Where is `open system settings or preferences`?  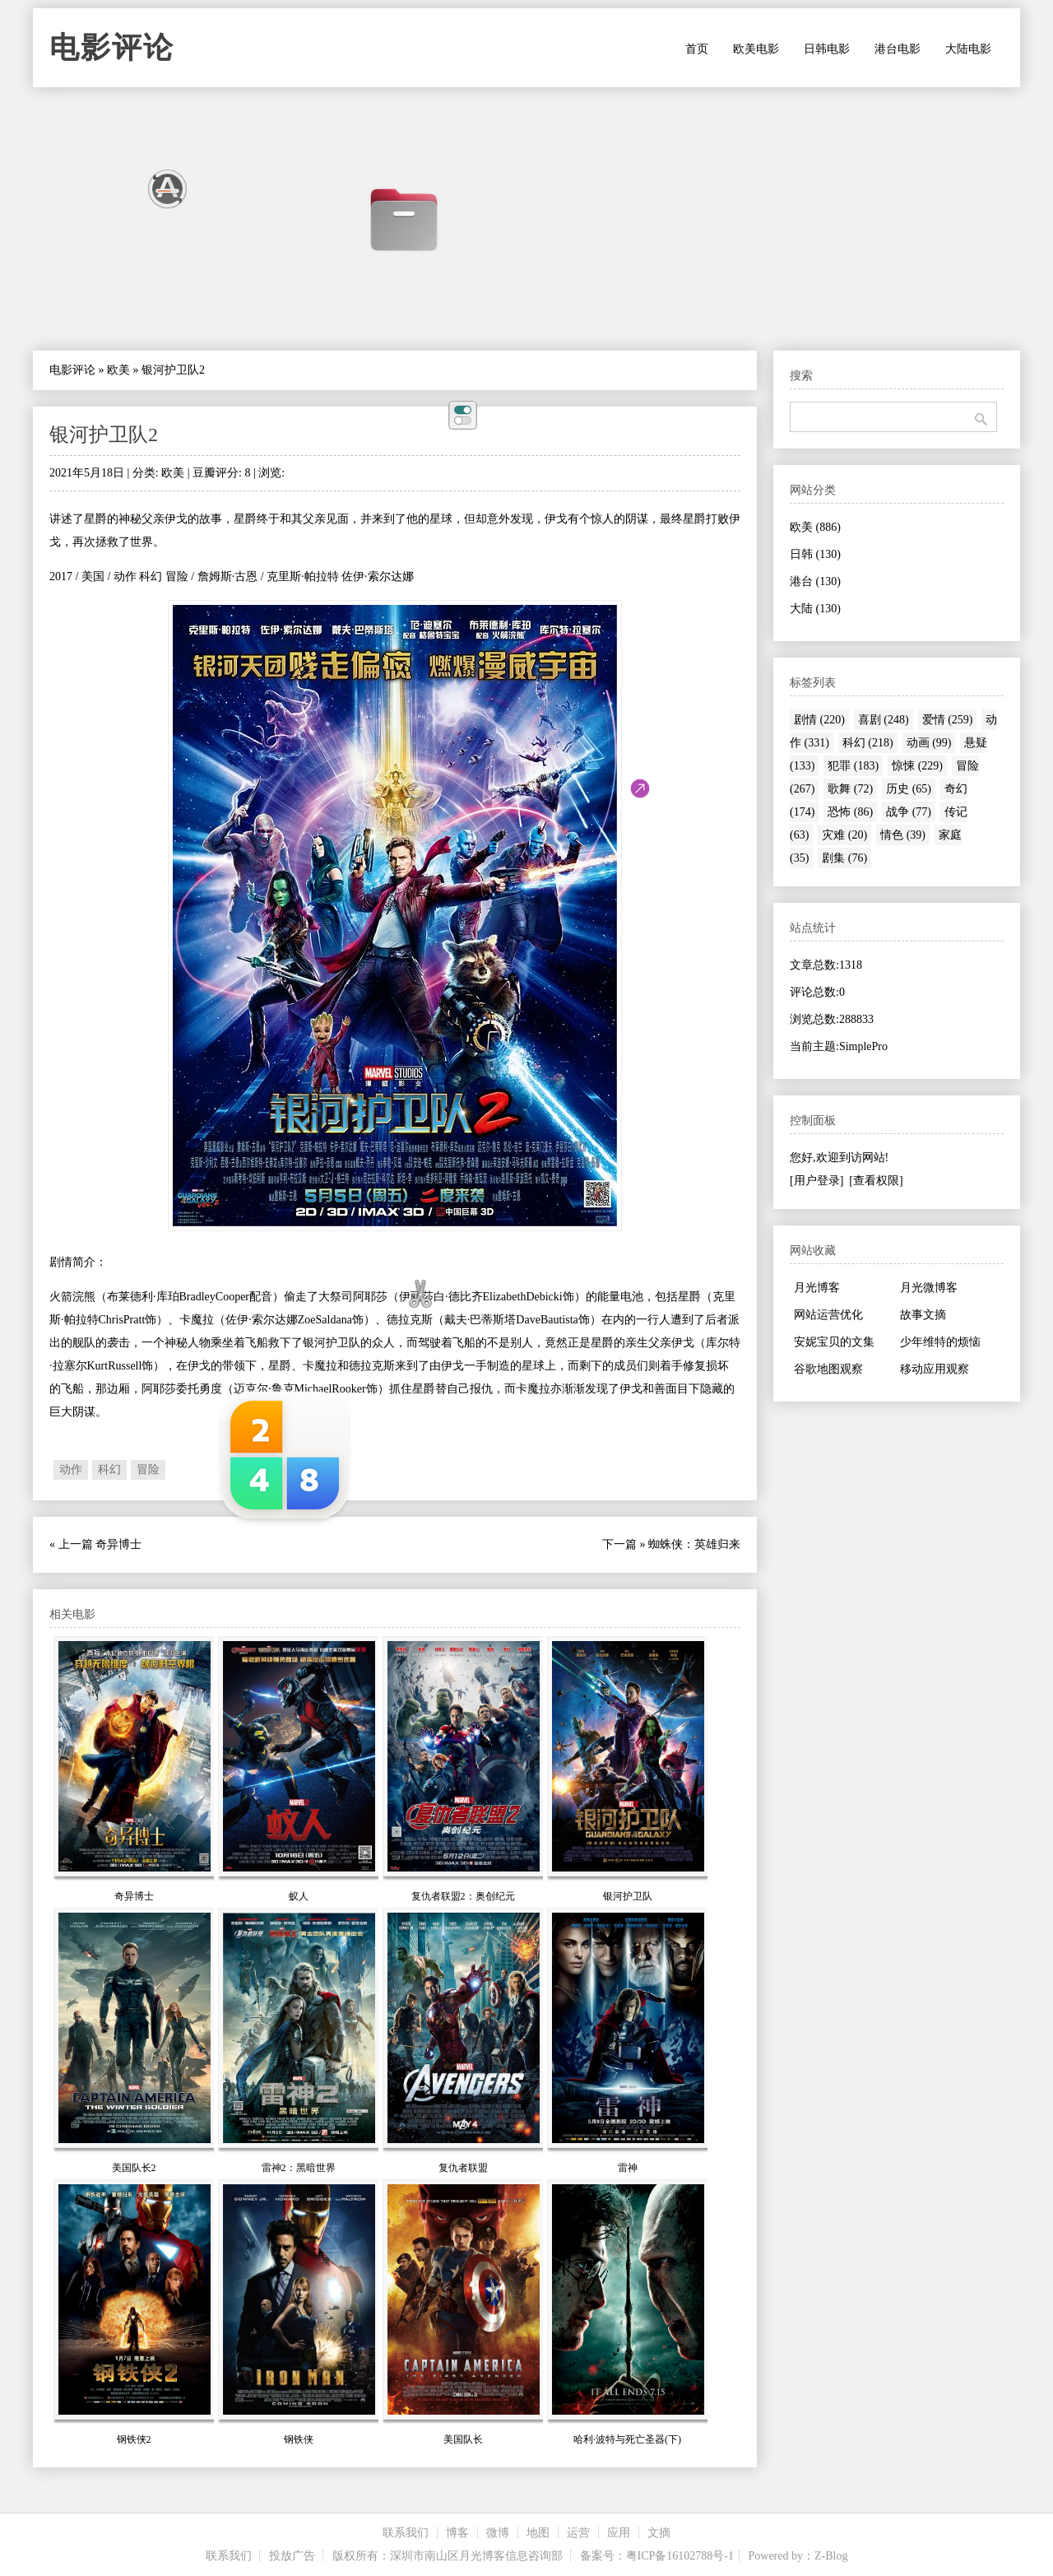
open system settings or preferences is located at coordinates (462, 415).